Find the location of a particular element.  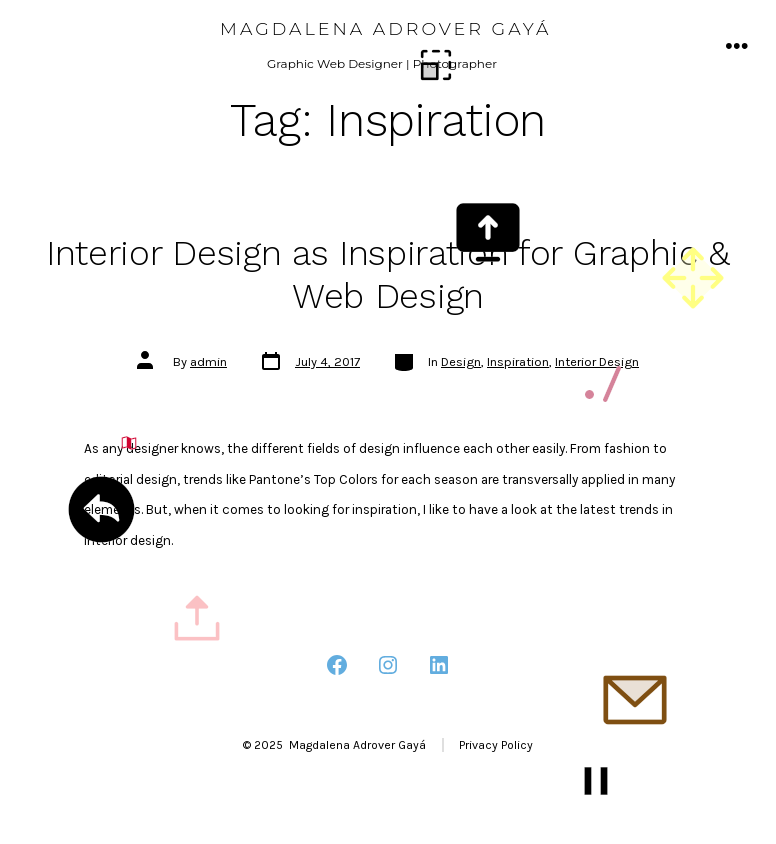

undo the last action is located at coordinates (101, 509).